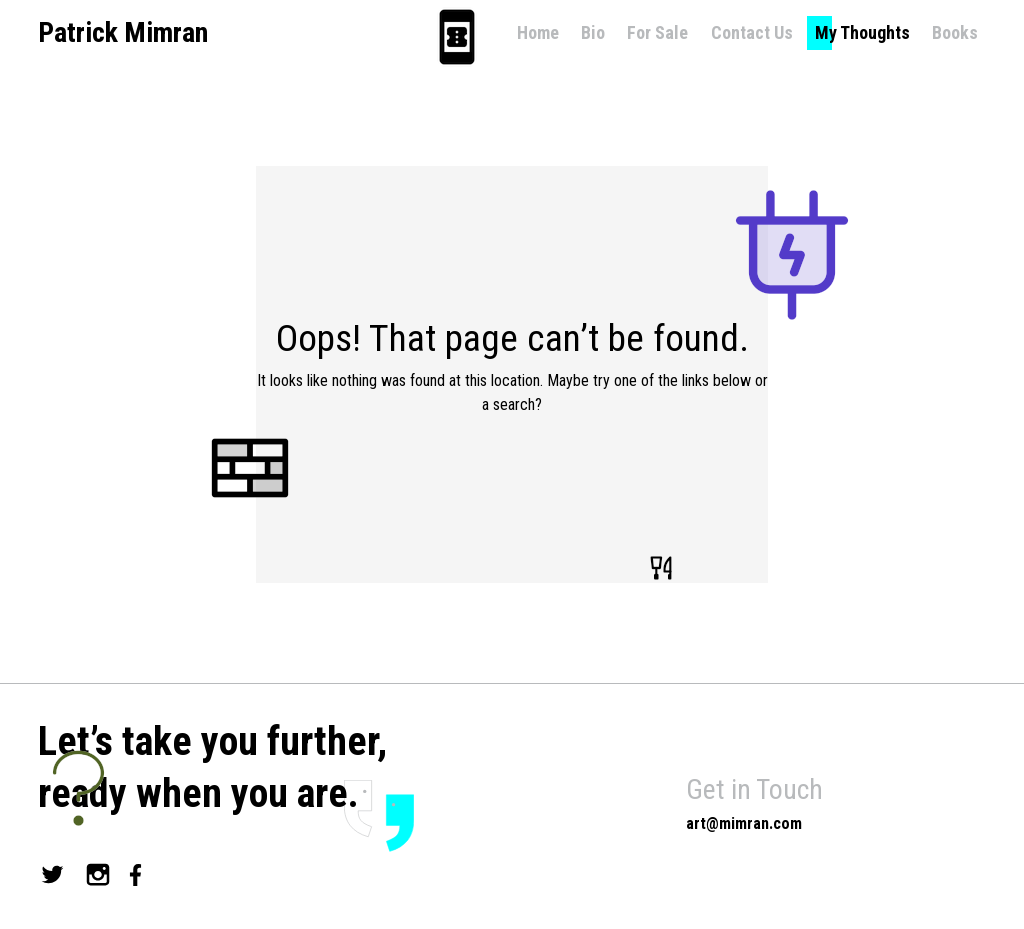 The height and width of the screenshot is (929, 1024). What do you see at coordinates (250, 468) in the screenshot?
I see `access wall or barrier settings` at bounding box center [250, 468].